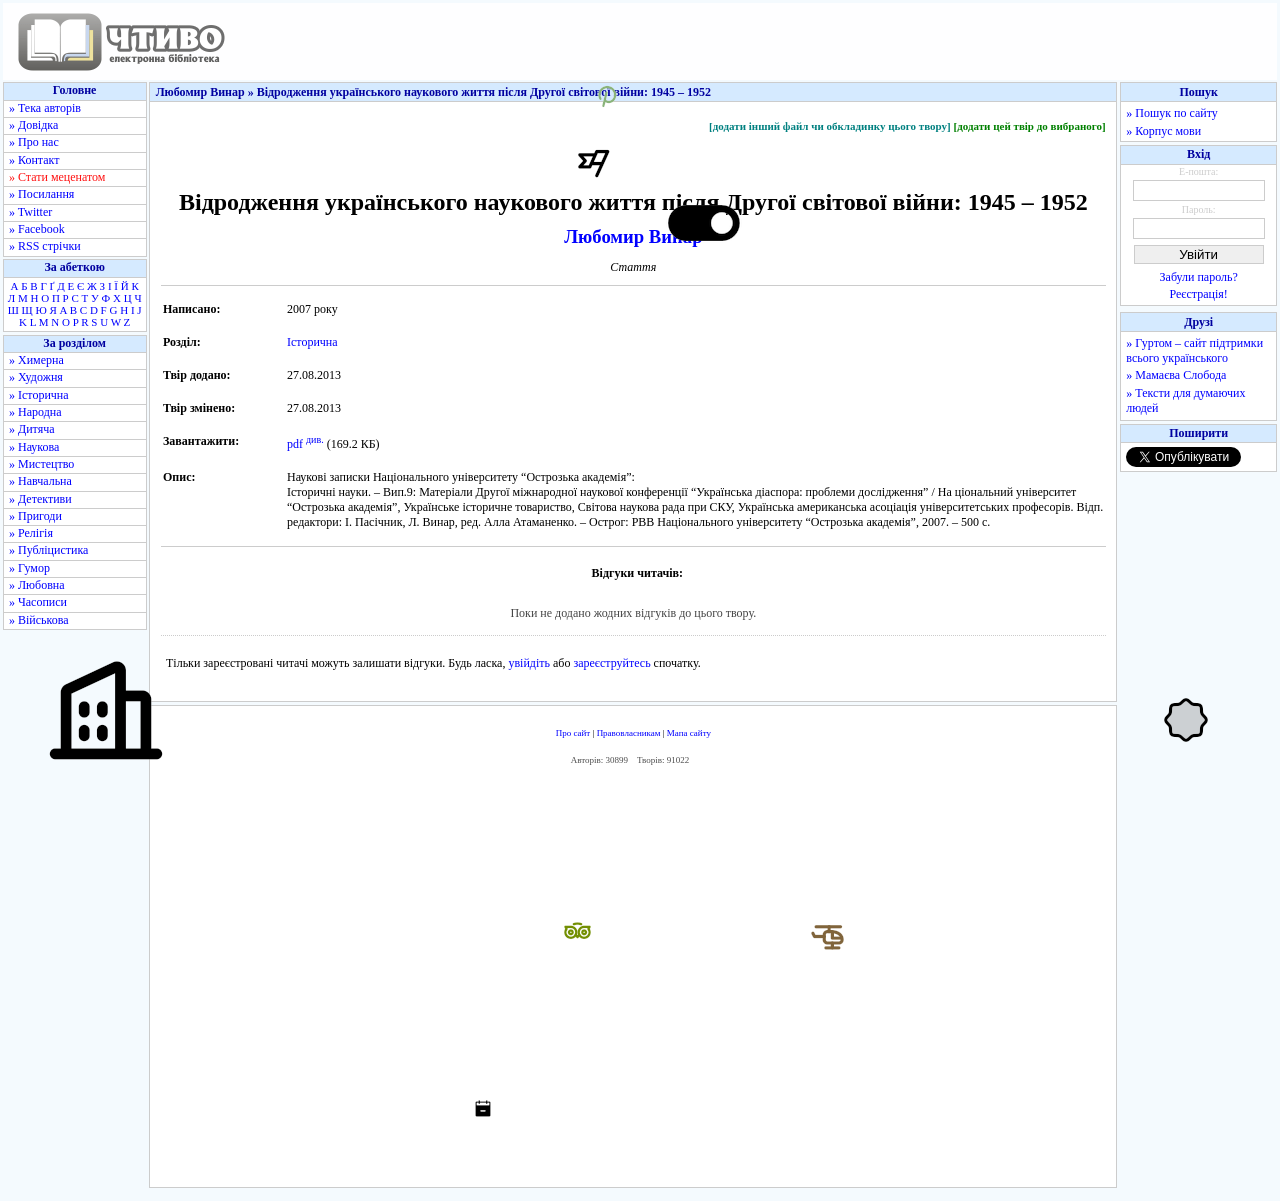 The width and height of the screenshot is (1280, 1201). Describe the element at coordinates (577, 930) in the screenshot. I see `view tripadvisor reviews and ratings` at that location.